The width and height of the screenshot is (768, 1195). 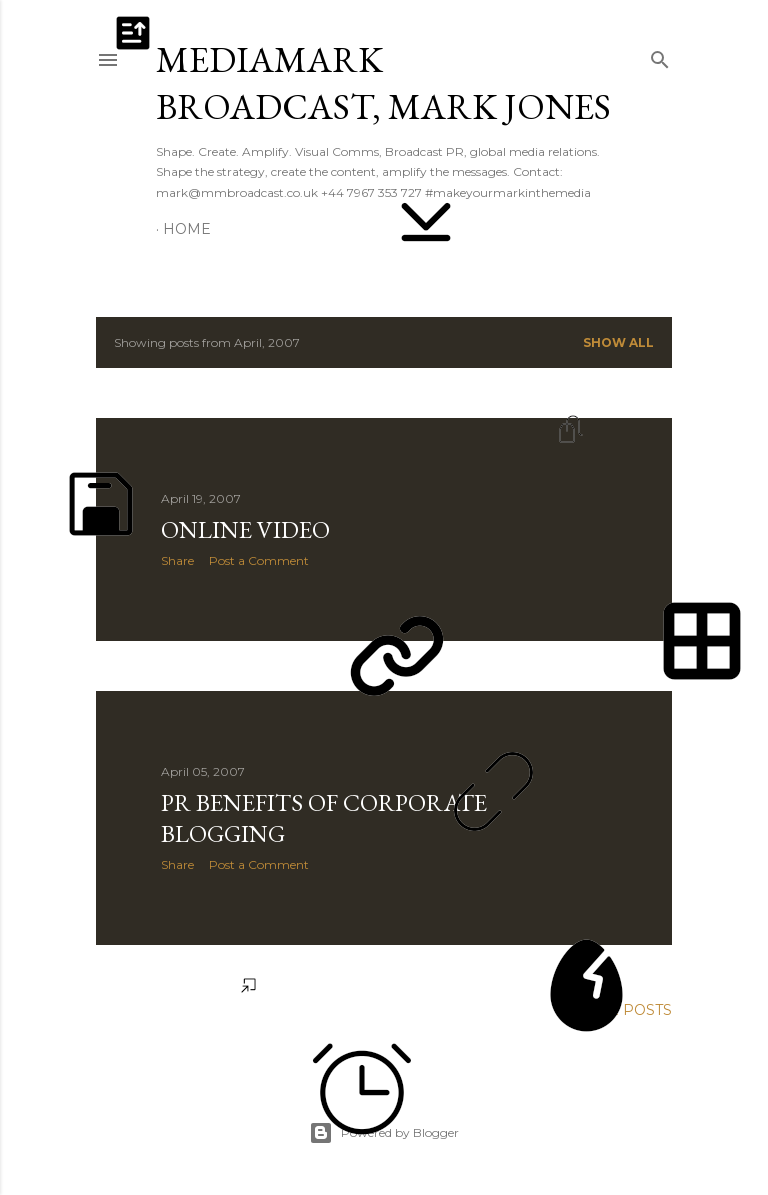 I want to click on sort items in descending order, so click(x=133, y=33).